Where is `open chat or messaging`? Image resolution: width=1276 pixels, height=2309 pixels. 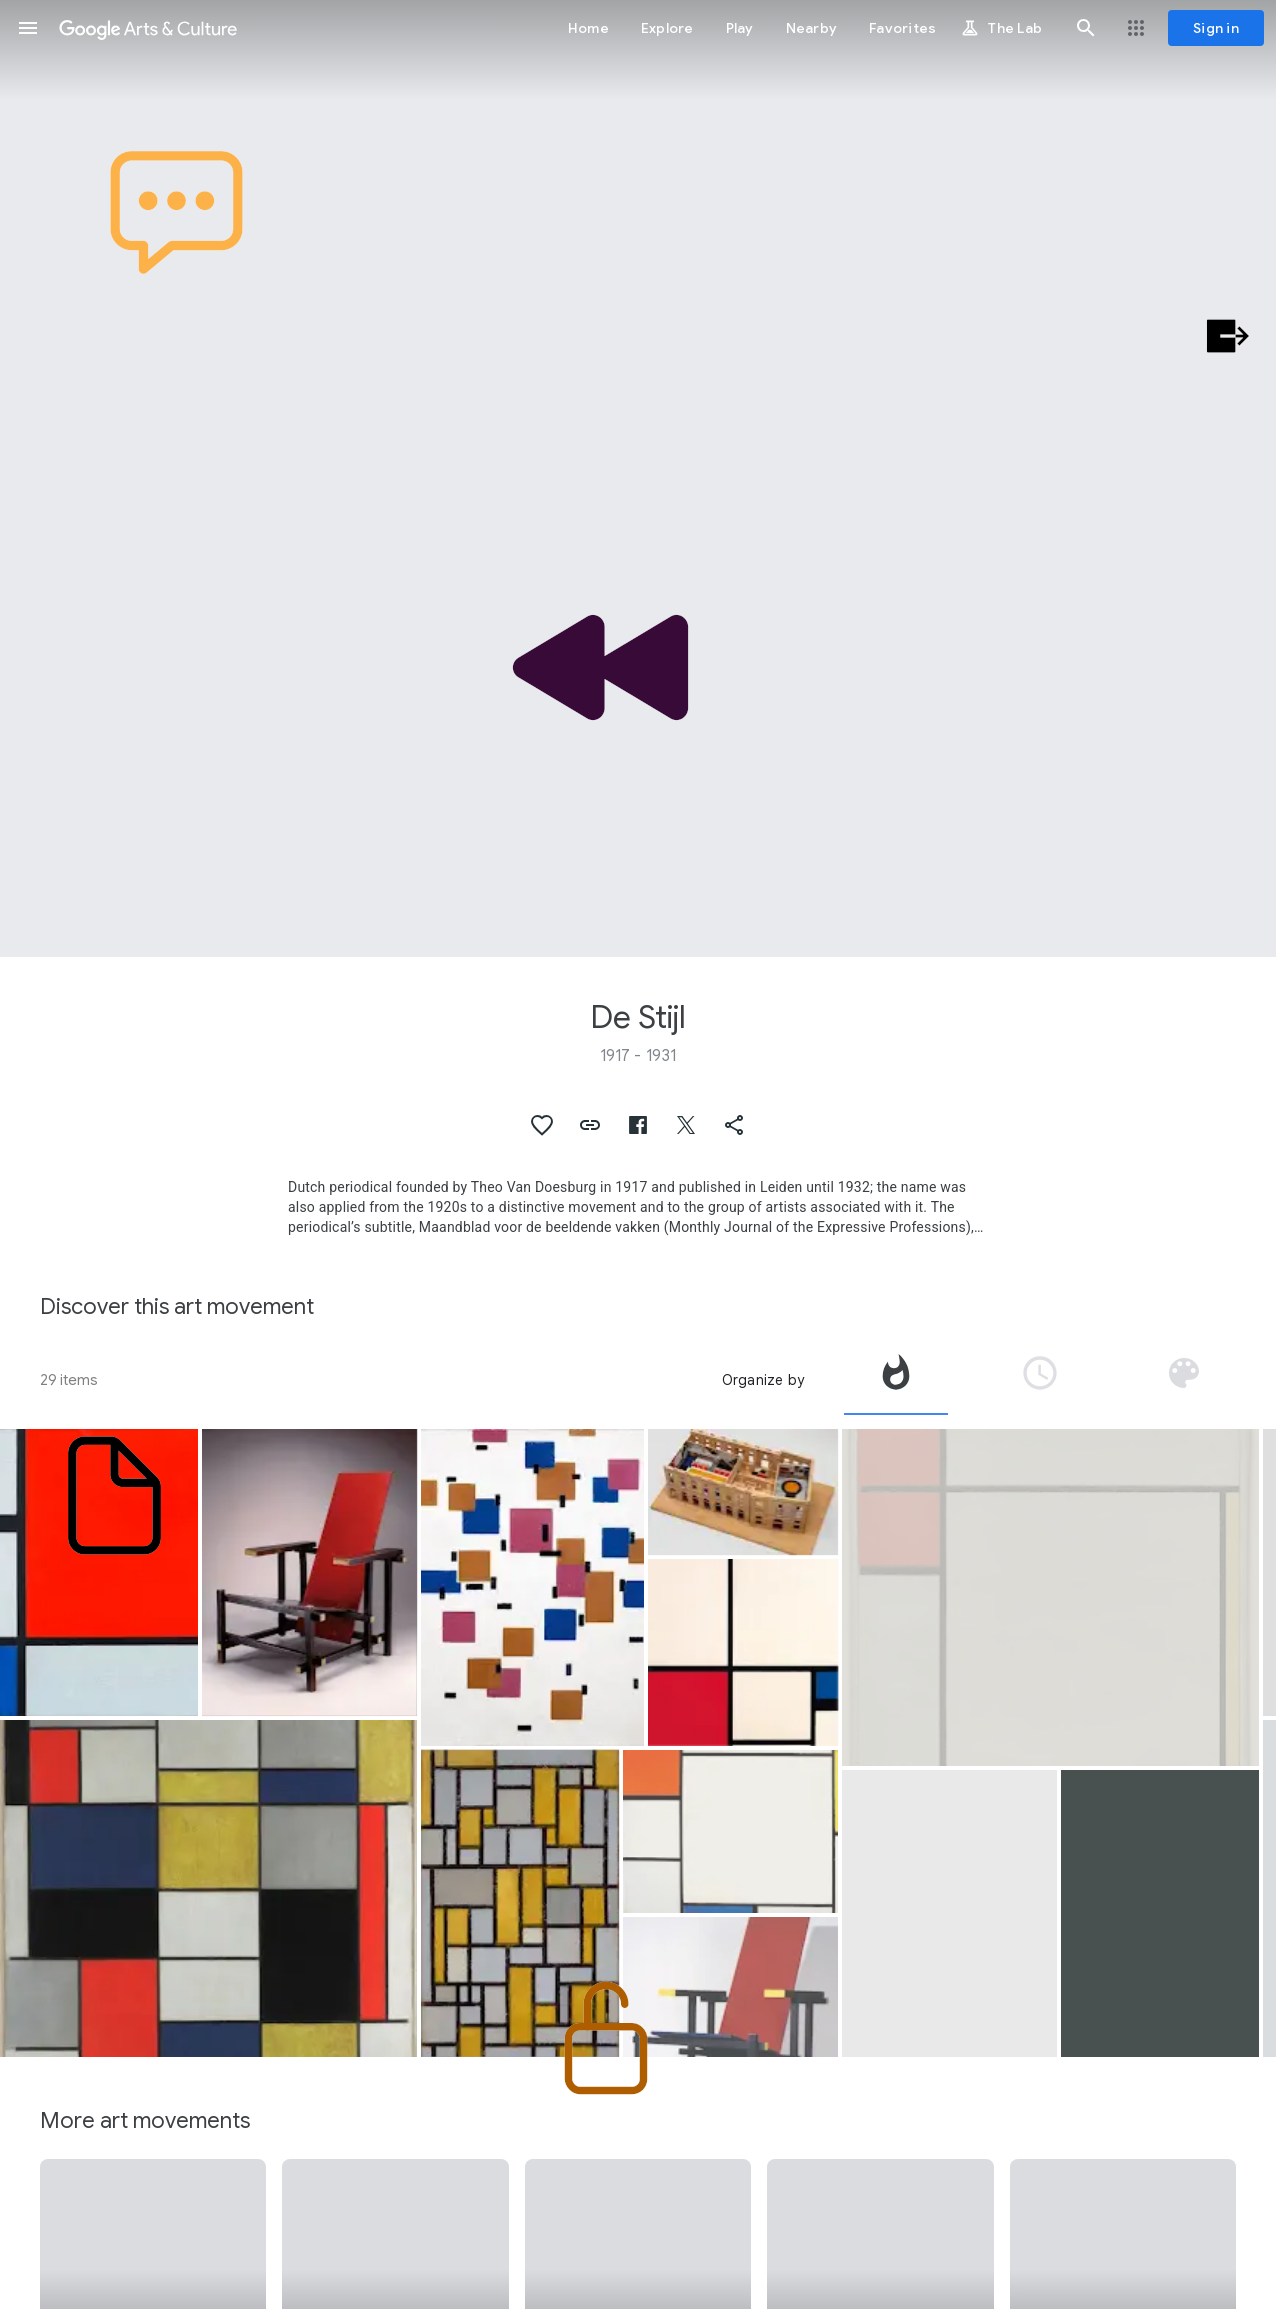 open chat or messaging is located at coordinates (176, 212).